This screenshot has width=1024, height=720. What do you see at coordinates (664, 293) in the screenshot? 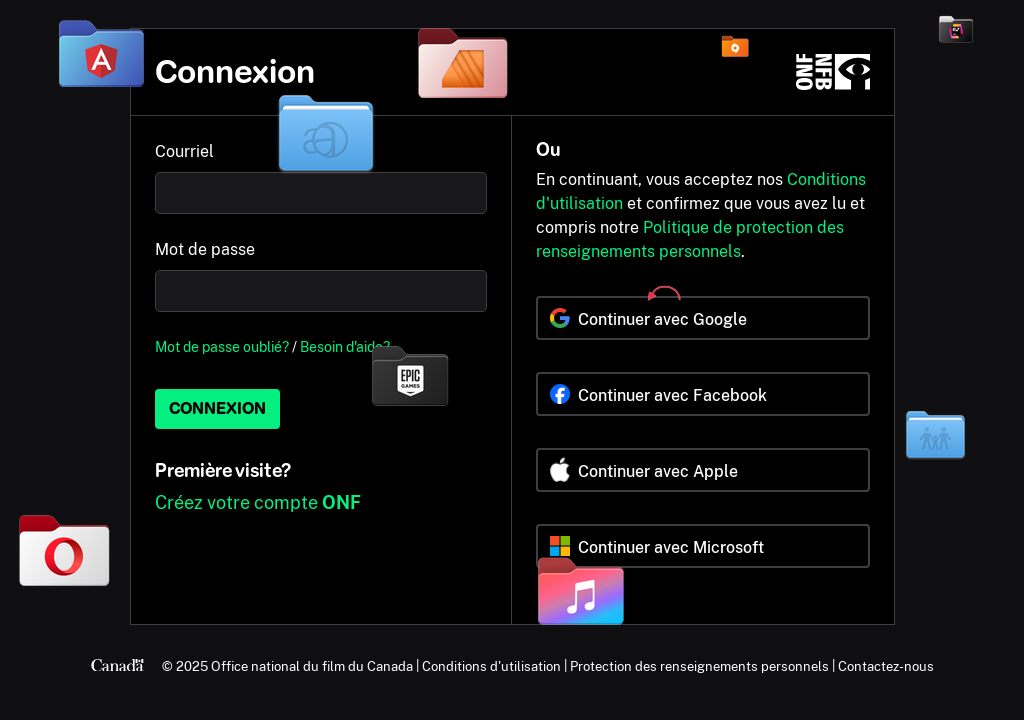
I see `undo the last action` at bounding box center [664, 293].